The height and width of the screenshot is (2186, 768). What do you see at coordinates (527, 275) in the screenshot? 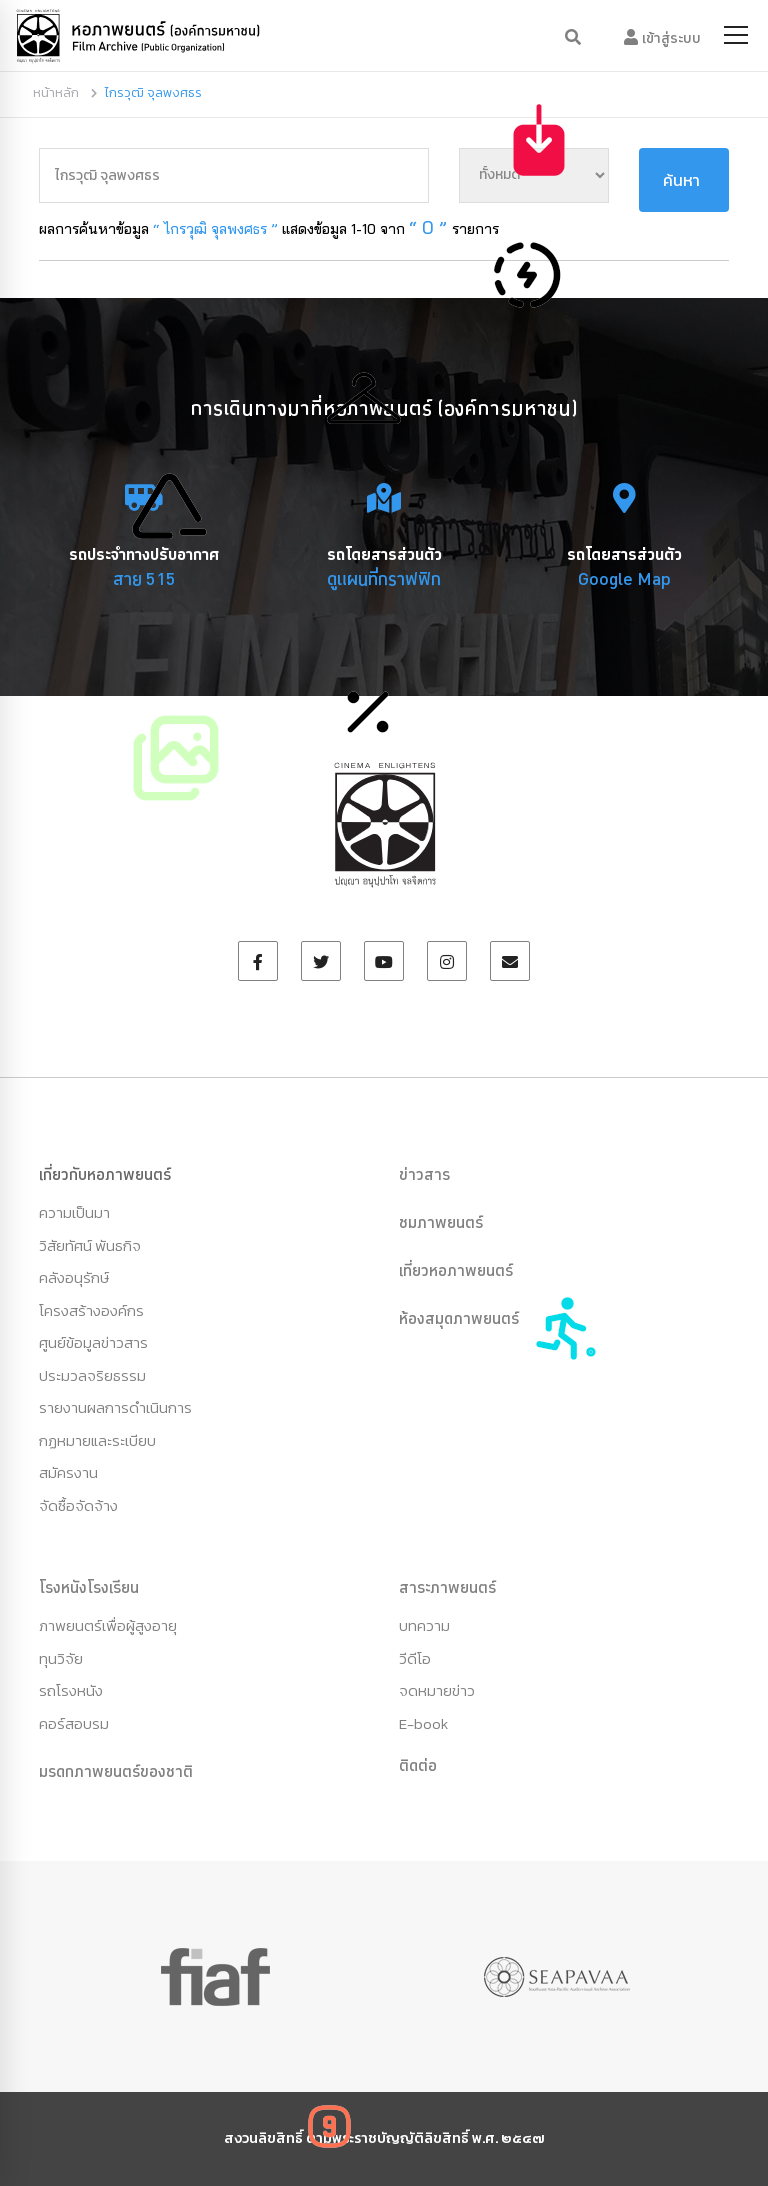
I see `charging in progress` at bounding box center [527, 275].